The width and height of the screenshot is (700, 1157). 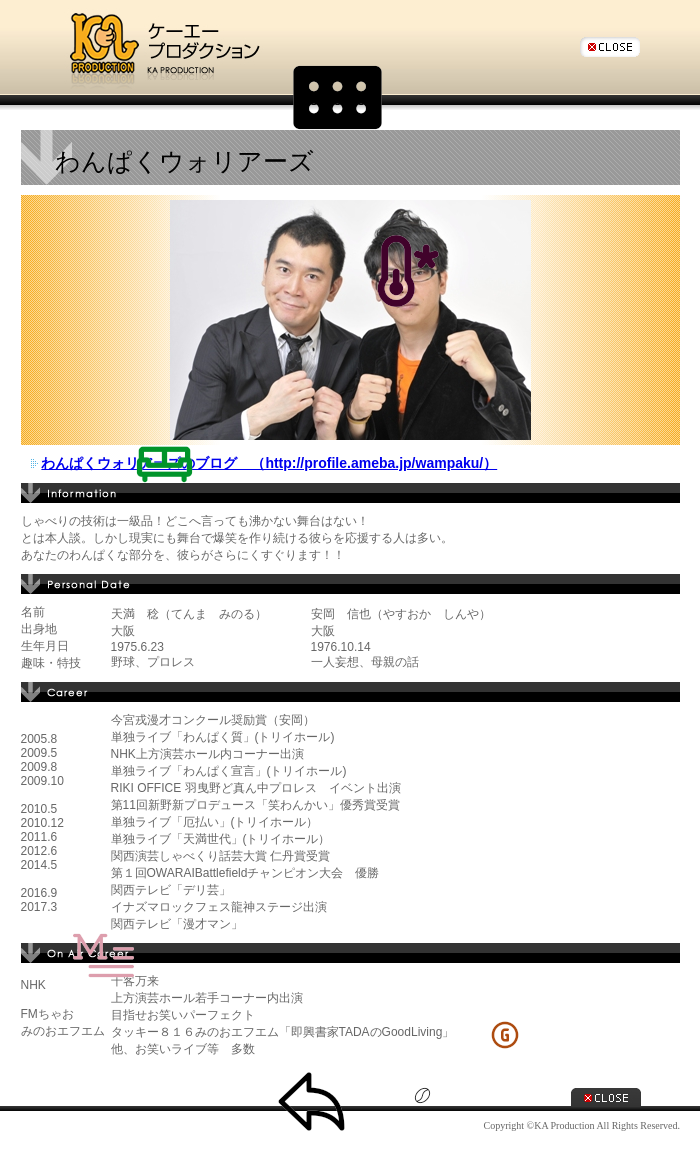 I want to click on google account or google-related feature, so click(x=505, y=1035).